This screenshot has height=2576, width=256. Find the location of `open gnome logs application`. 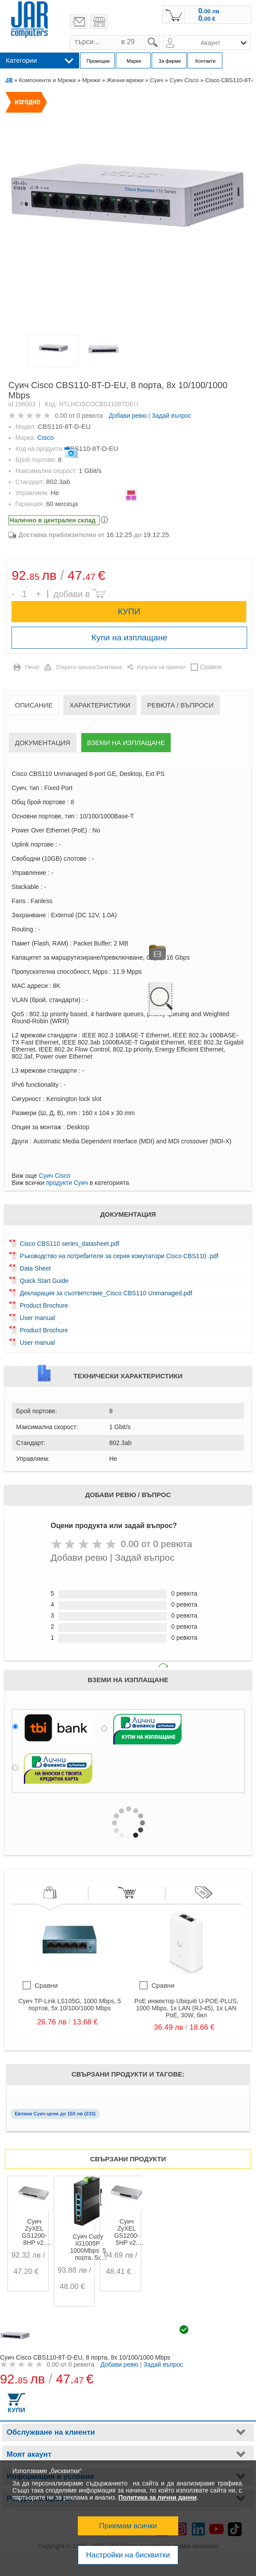

open gnome logs application is located at coordinates (160, 999).